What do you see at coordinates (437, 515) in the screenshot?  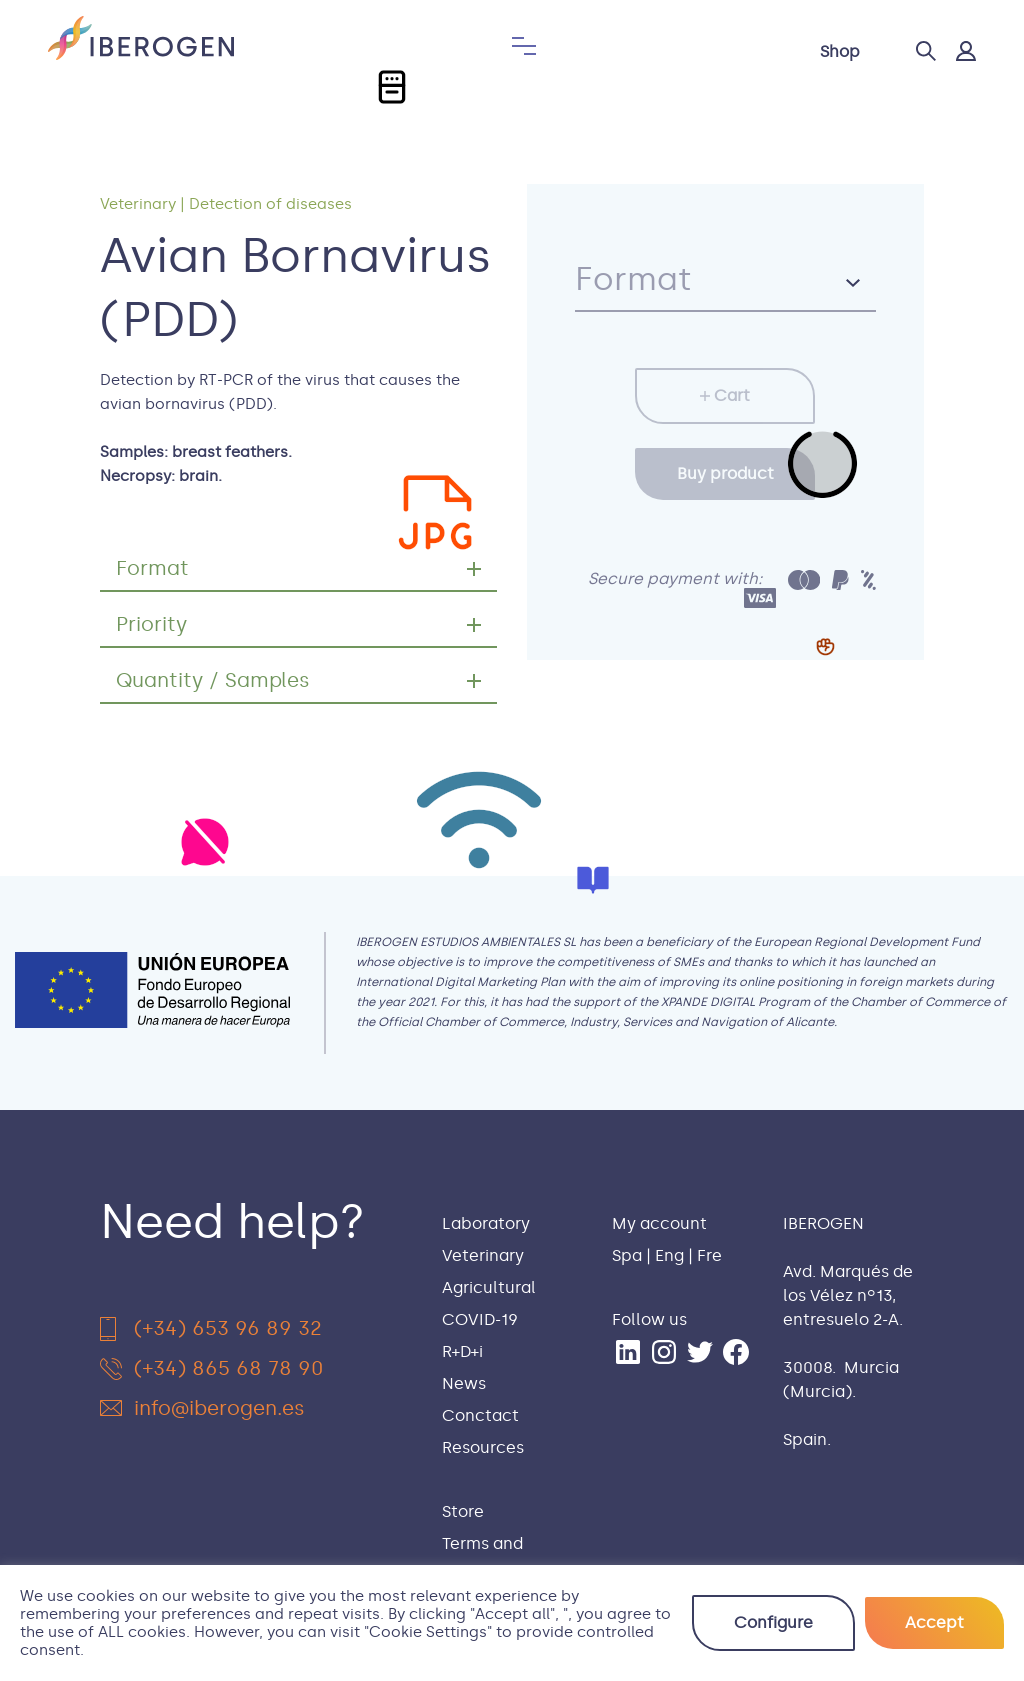 I see `view or open a JPG image file` at bounding box center [437, 515].